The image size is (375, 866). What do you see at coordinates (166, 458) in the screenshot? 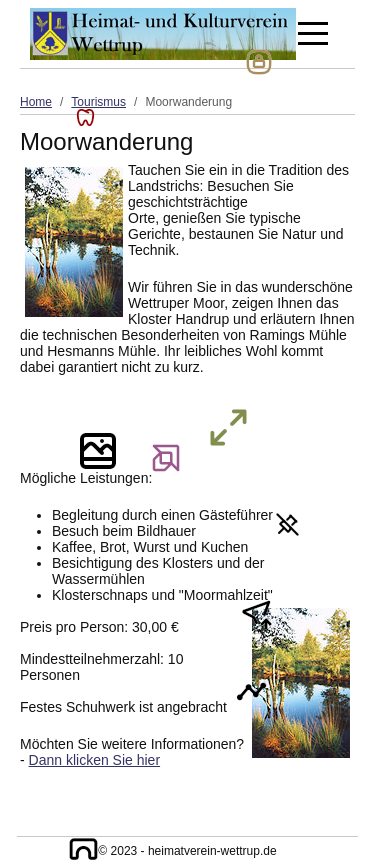
I see `AMD brand logo` at bounding box center [166, 458].